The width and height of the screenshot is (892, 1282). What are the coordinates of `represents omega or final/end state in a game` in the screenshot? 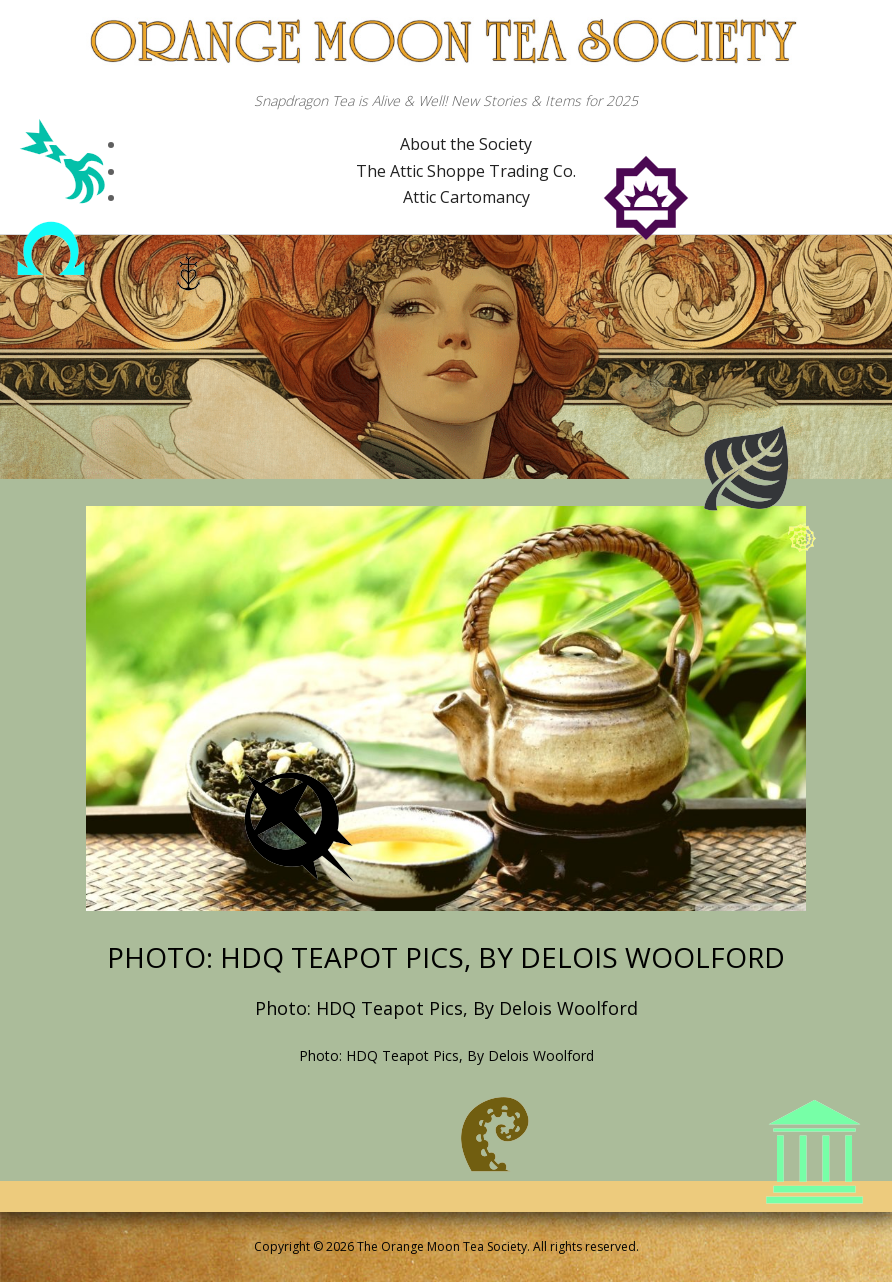 It's located at (50, 248).